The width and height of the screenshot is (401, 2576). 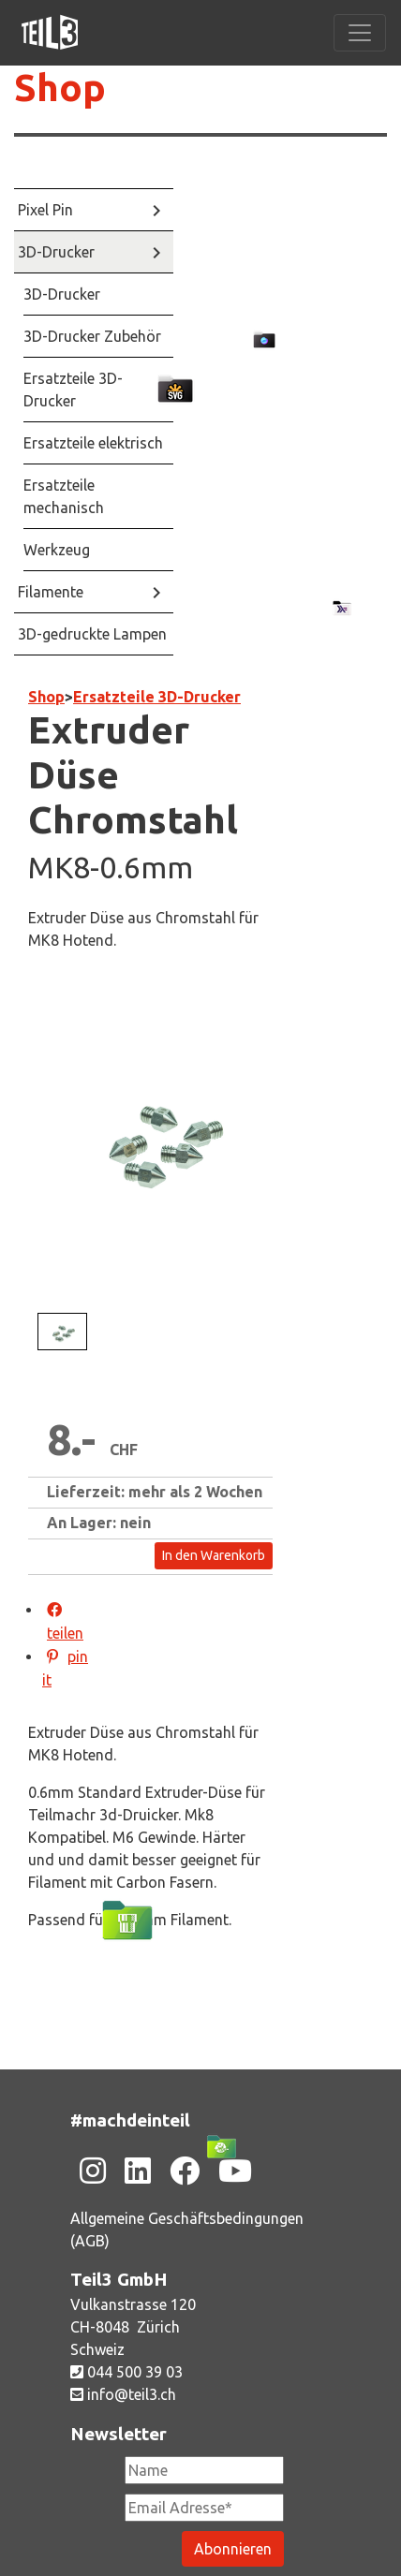 What do you see at coordinates (221, 2147) in the screenshot?
I see `open GameJolt game files folder` at bounding box center [221, 2147].